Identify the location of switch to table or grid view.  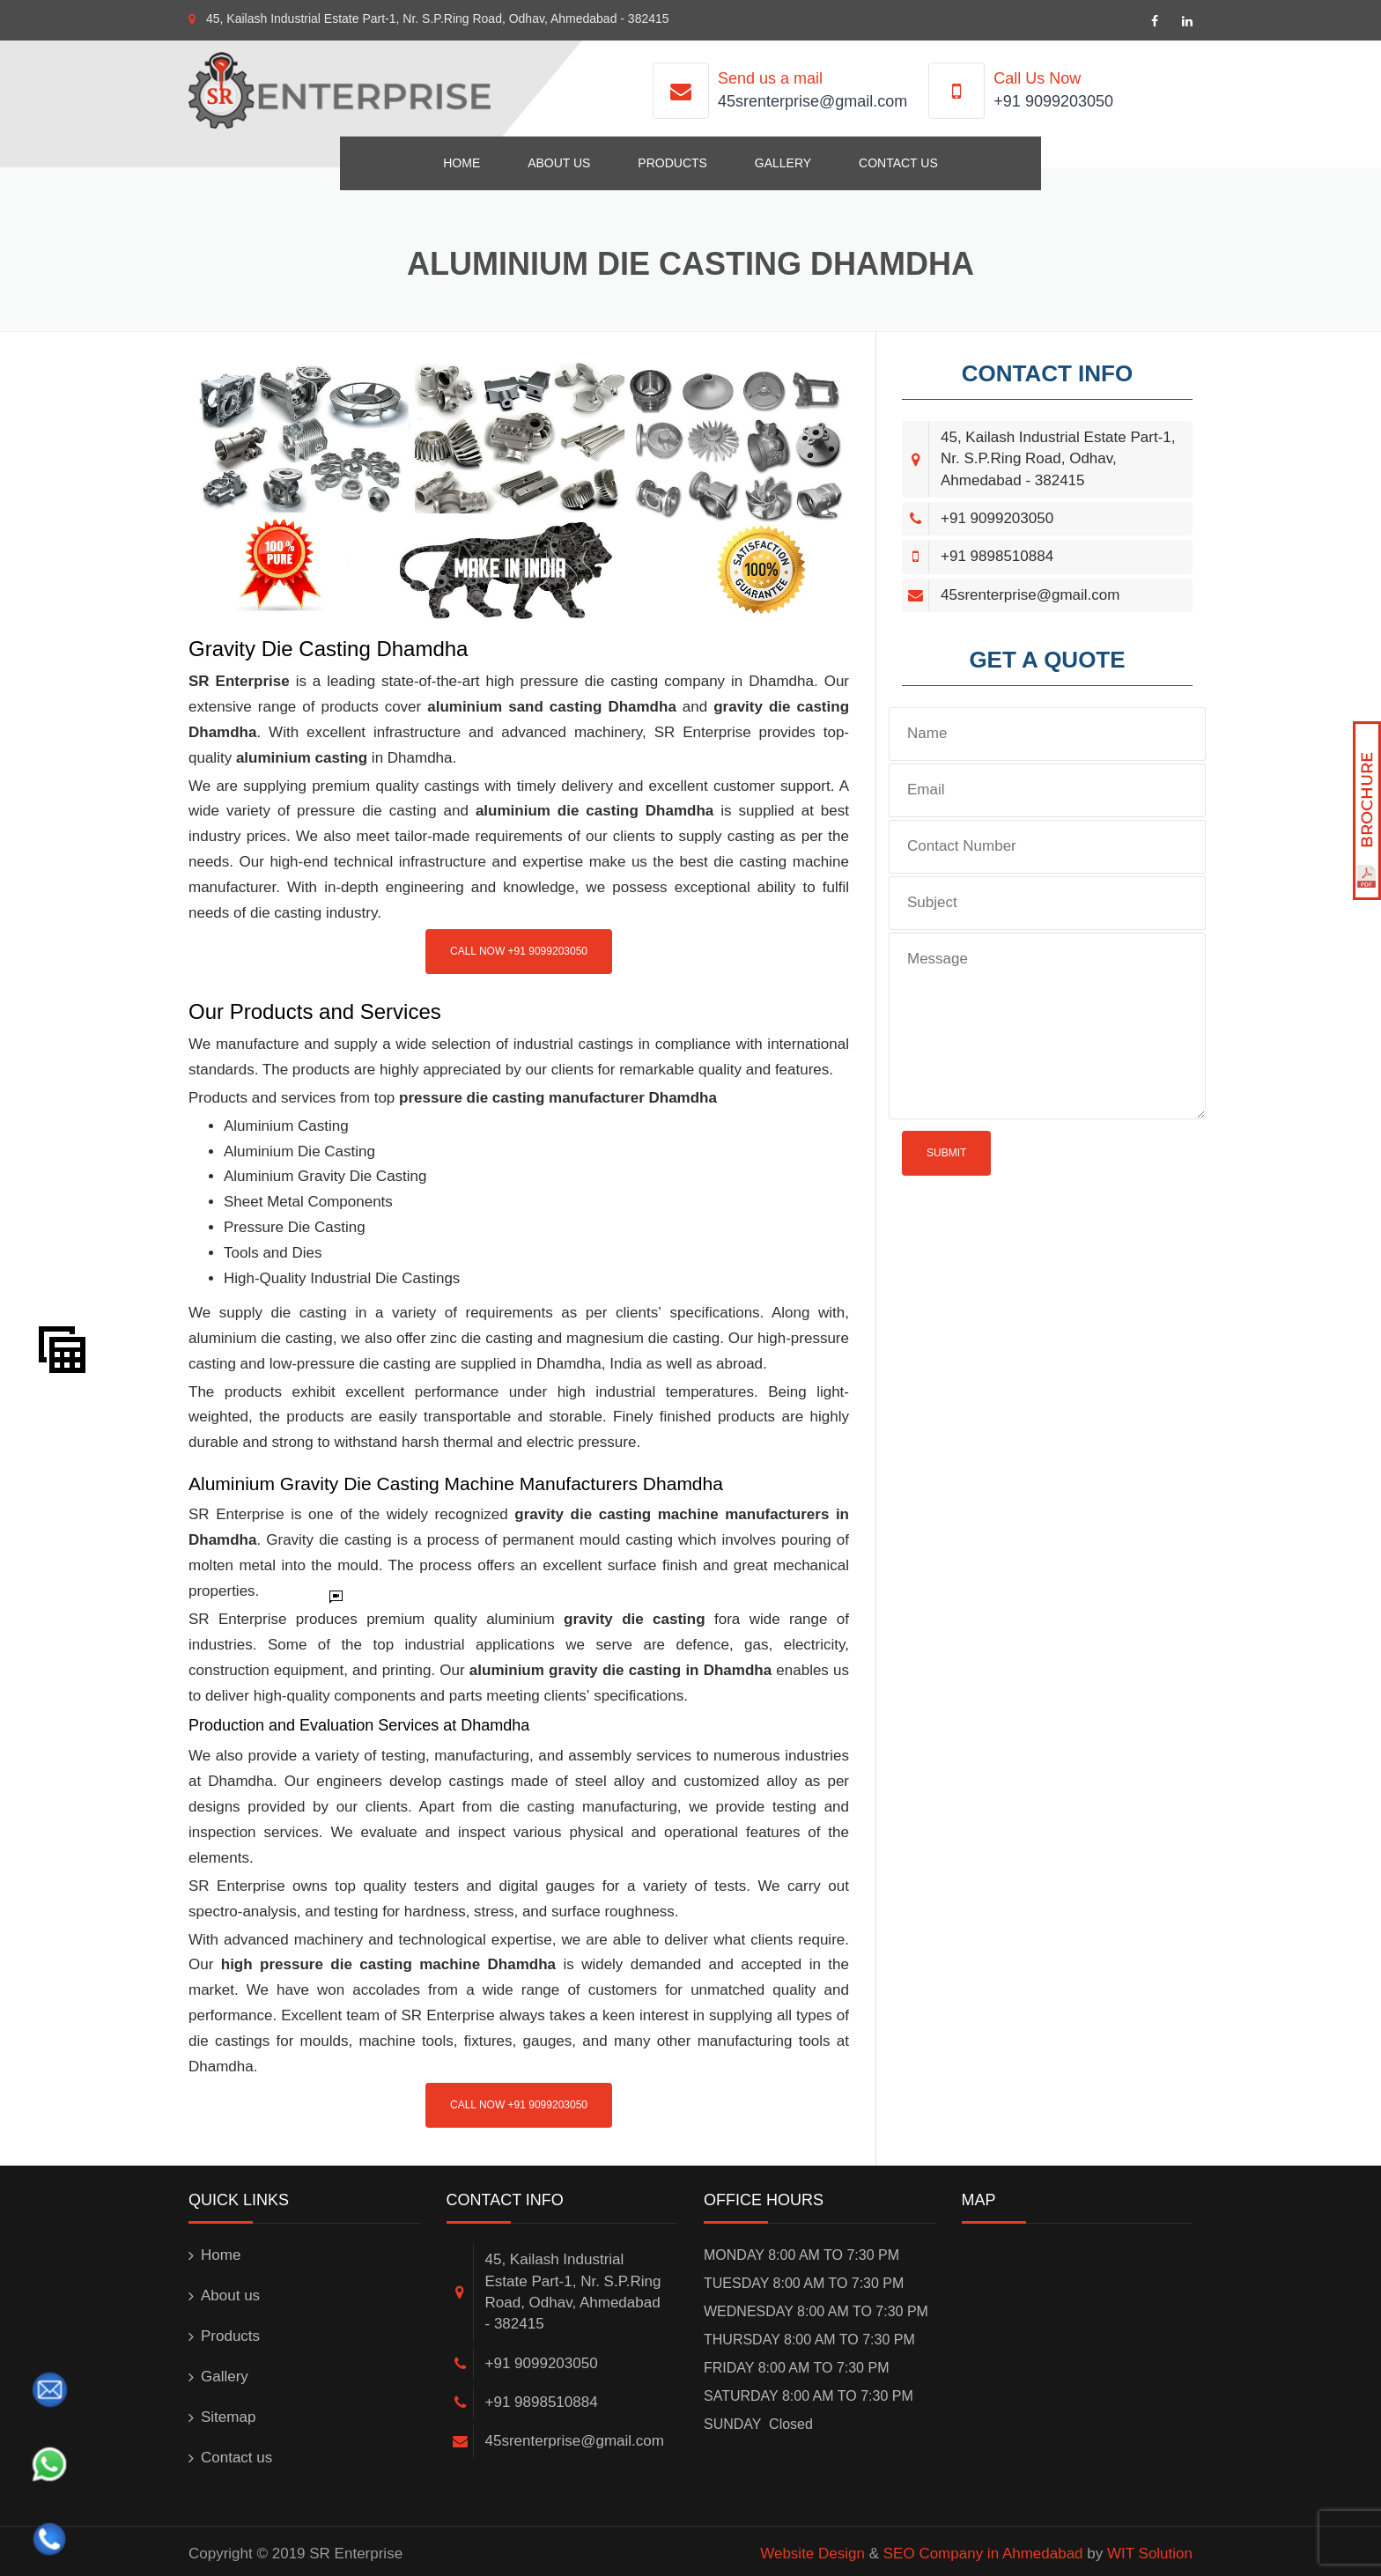
(62, 1349).